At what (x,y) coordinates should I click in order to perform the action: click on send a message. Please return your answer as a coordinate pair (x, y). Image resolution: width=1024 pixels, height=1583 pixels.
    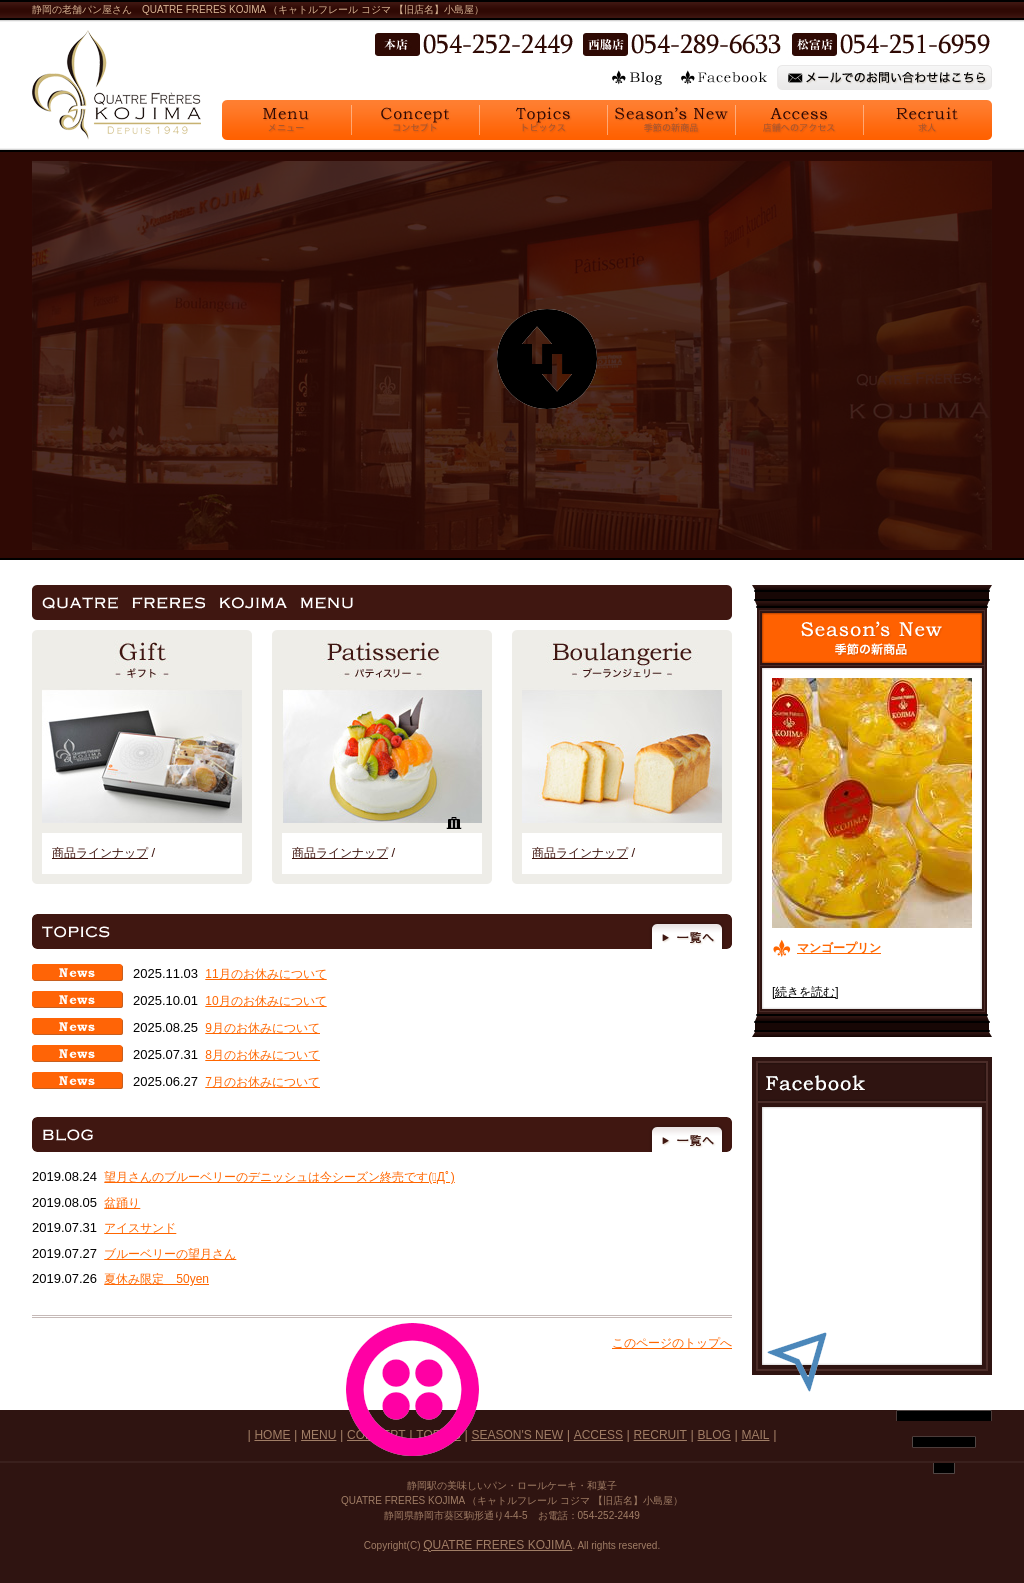
    Looking at the image, I should click on (798, 1361).